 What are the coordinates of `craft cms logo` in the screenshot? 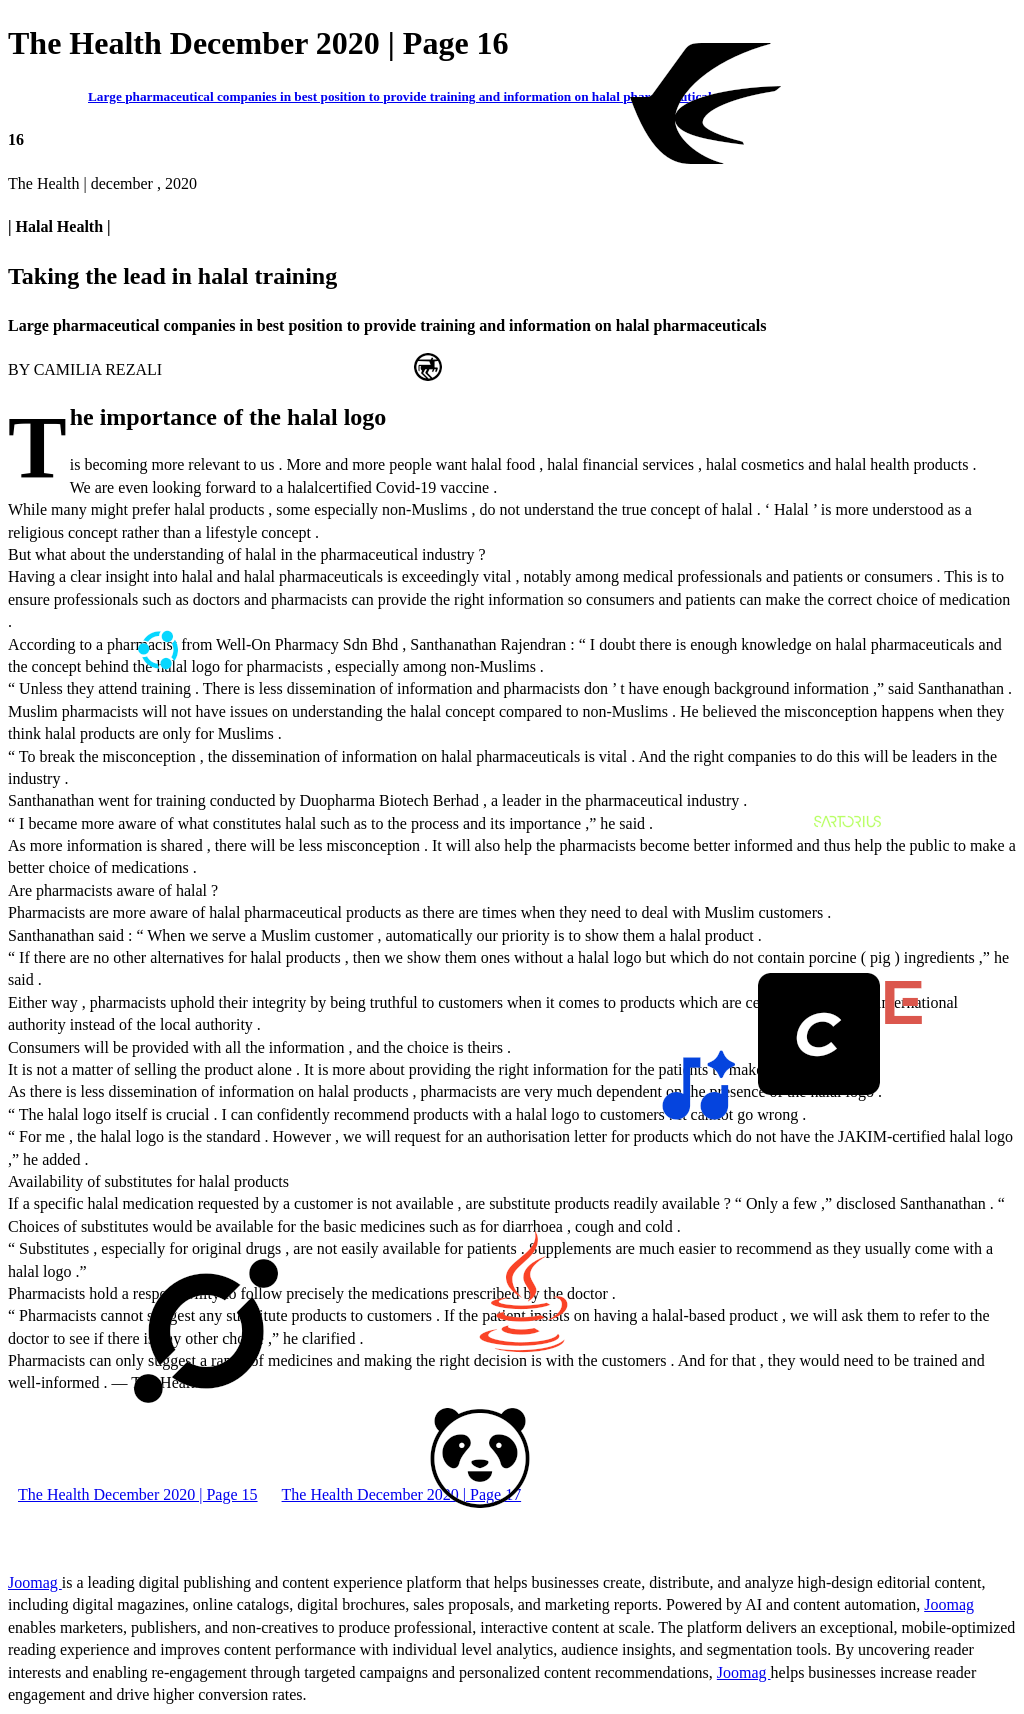 It's located at (819, 1034).